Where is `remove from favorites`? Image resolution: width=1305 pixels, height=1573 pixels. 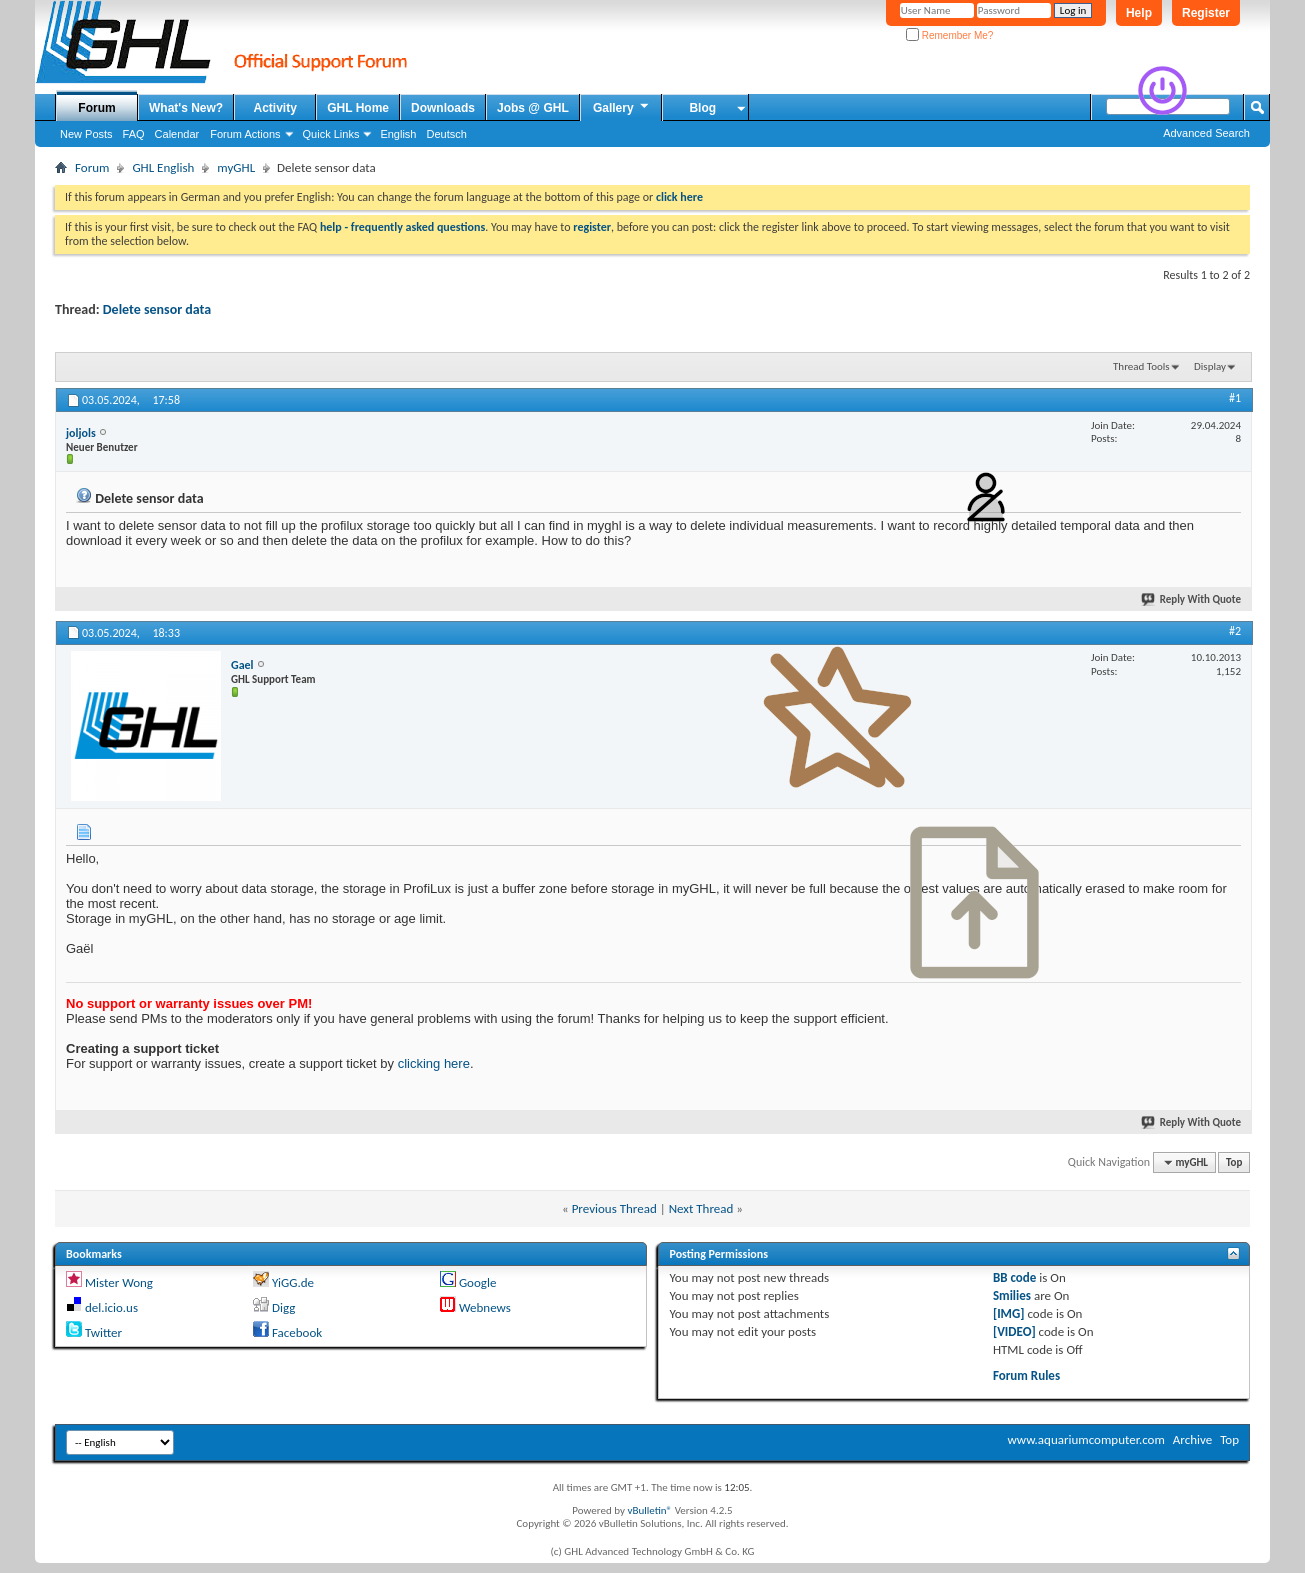 remove from favorites is located at coordinates (837, 720).